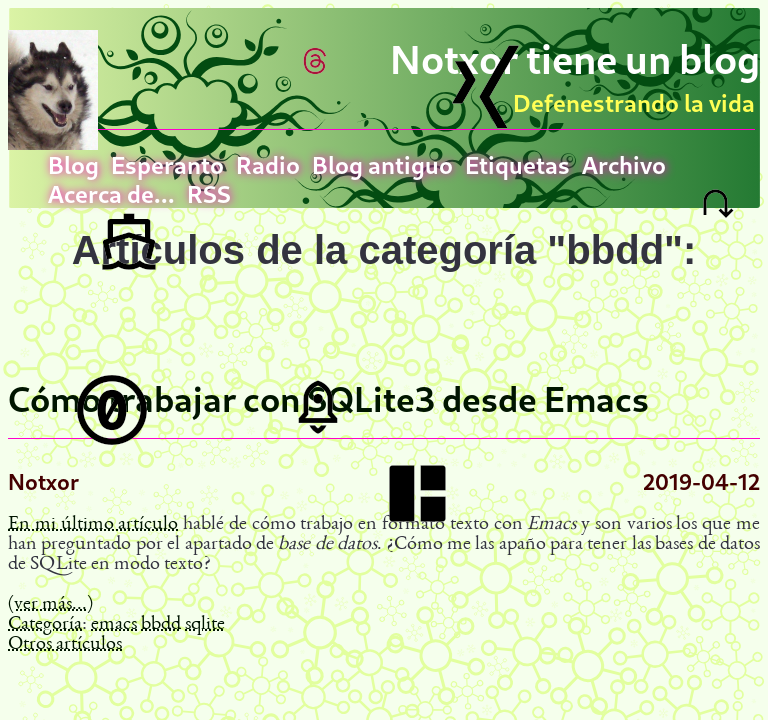 This screenshot has width=768, height=720. I want to click on switch to grid layout view, so click(417, 493).